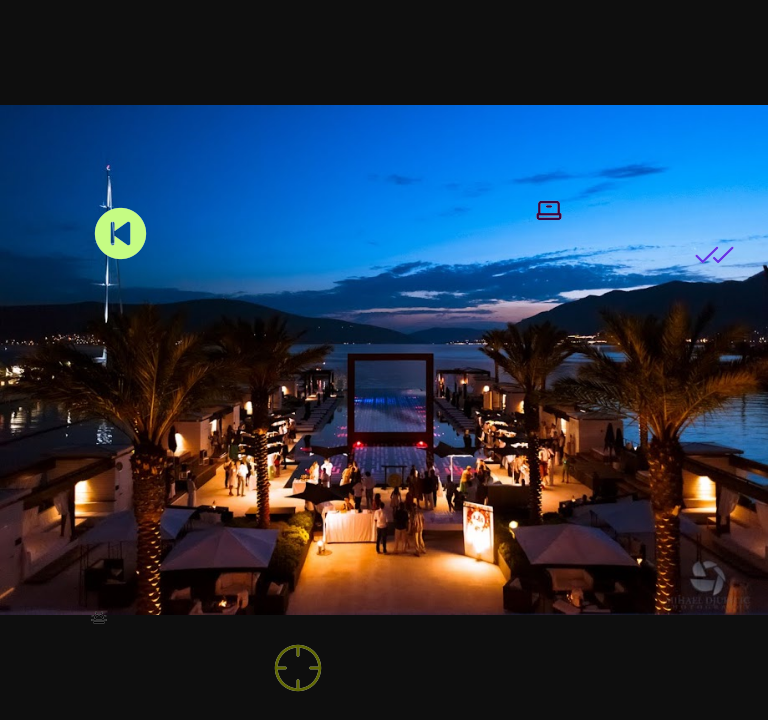  I want to click on switch to desktop view, so click(549, 210).